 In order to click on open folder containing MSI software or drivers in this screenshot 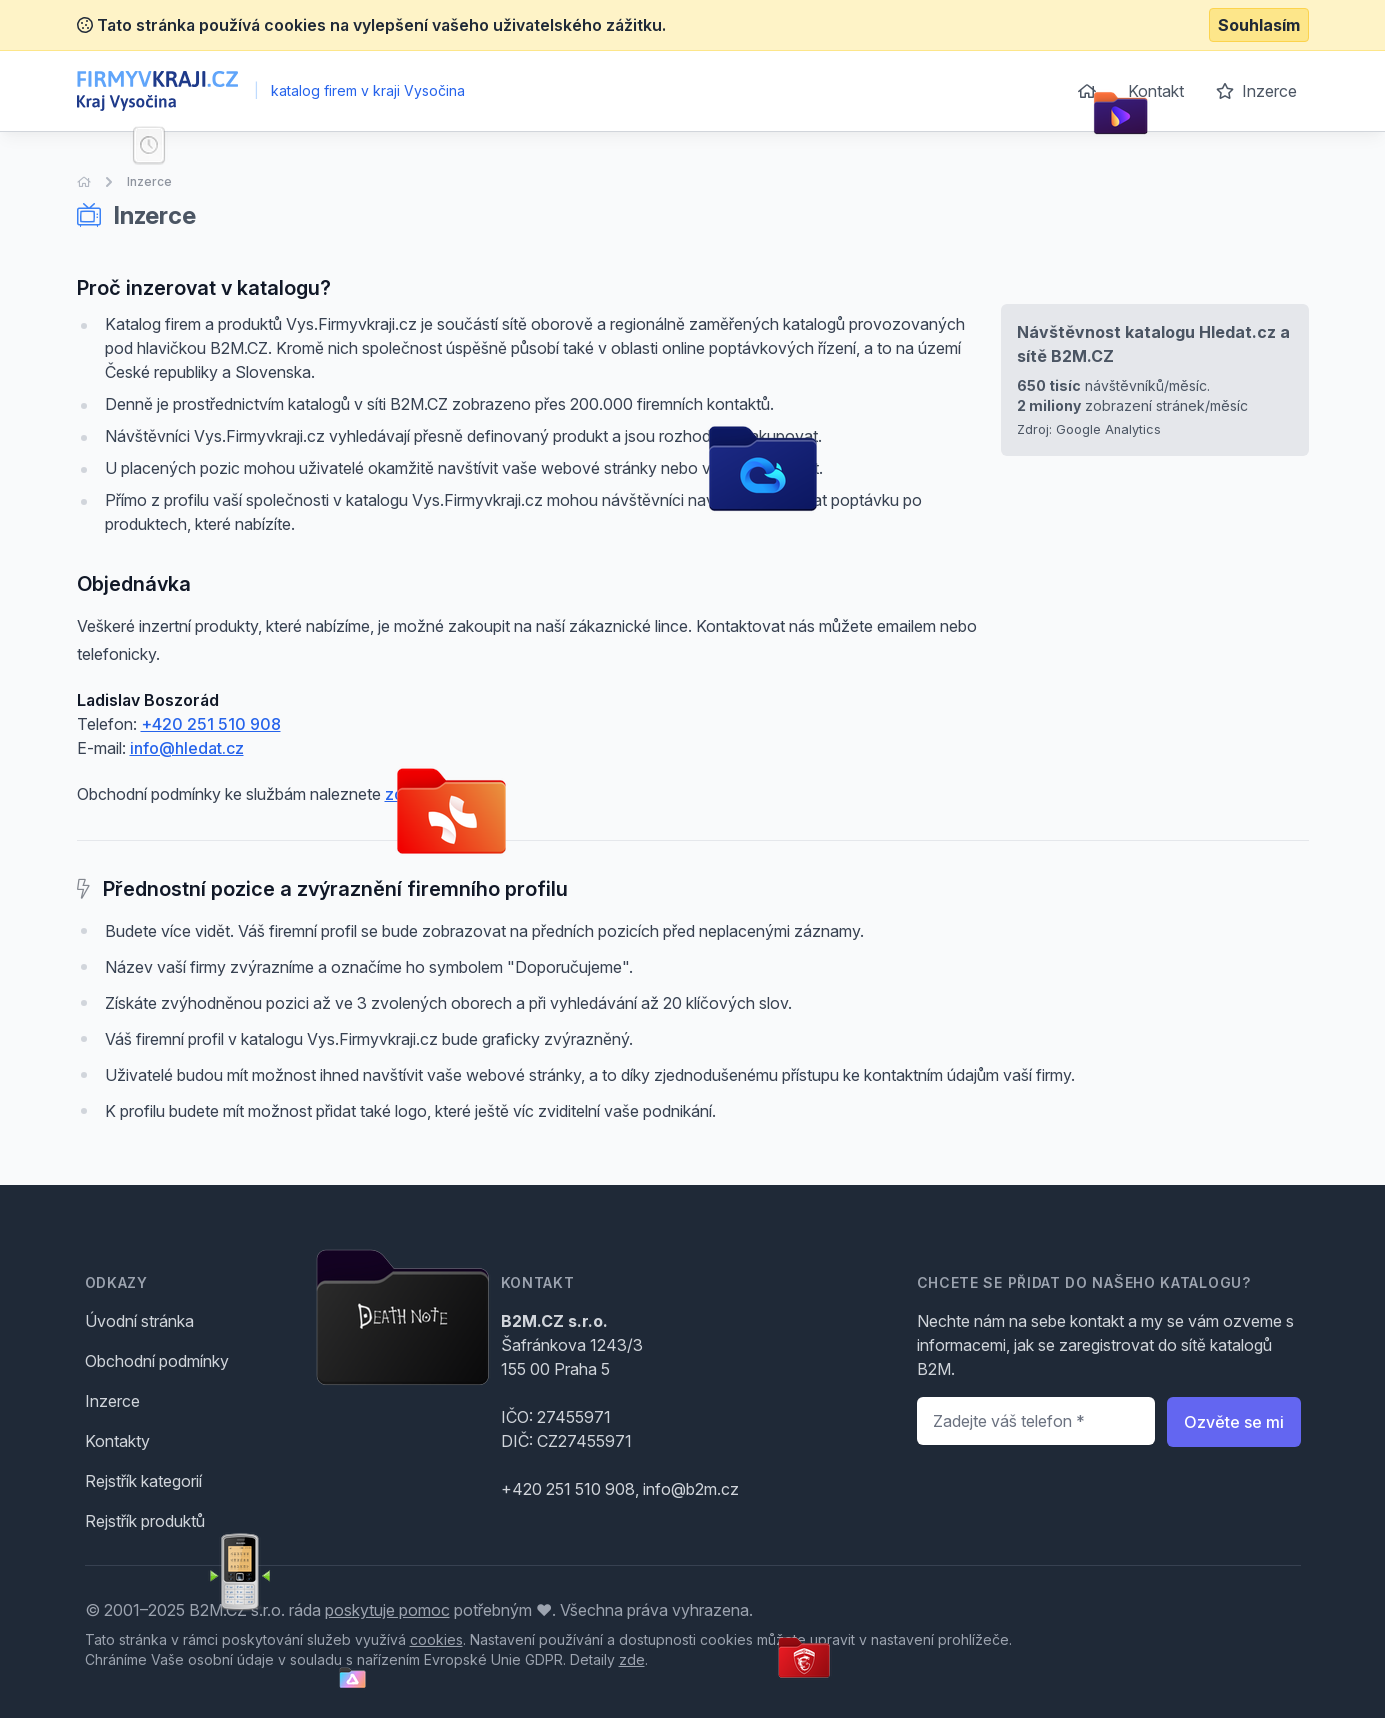, I will do `click(804, 1659)`.